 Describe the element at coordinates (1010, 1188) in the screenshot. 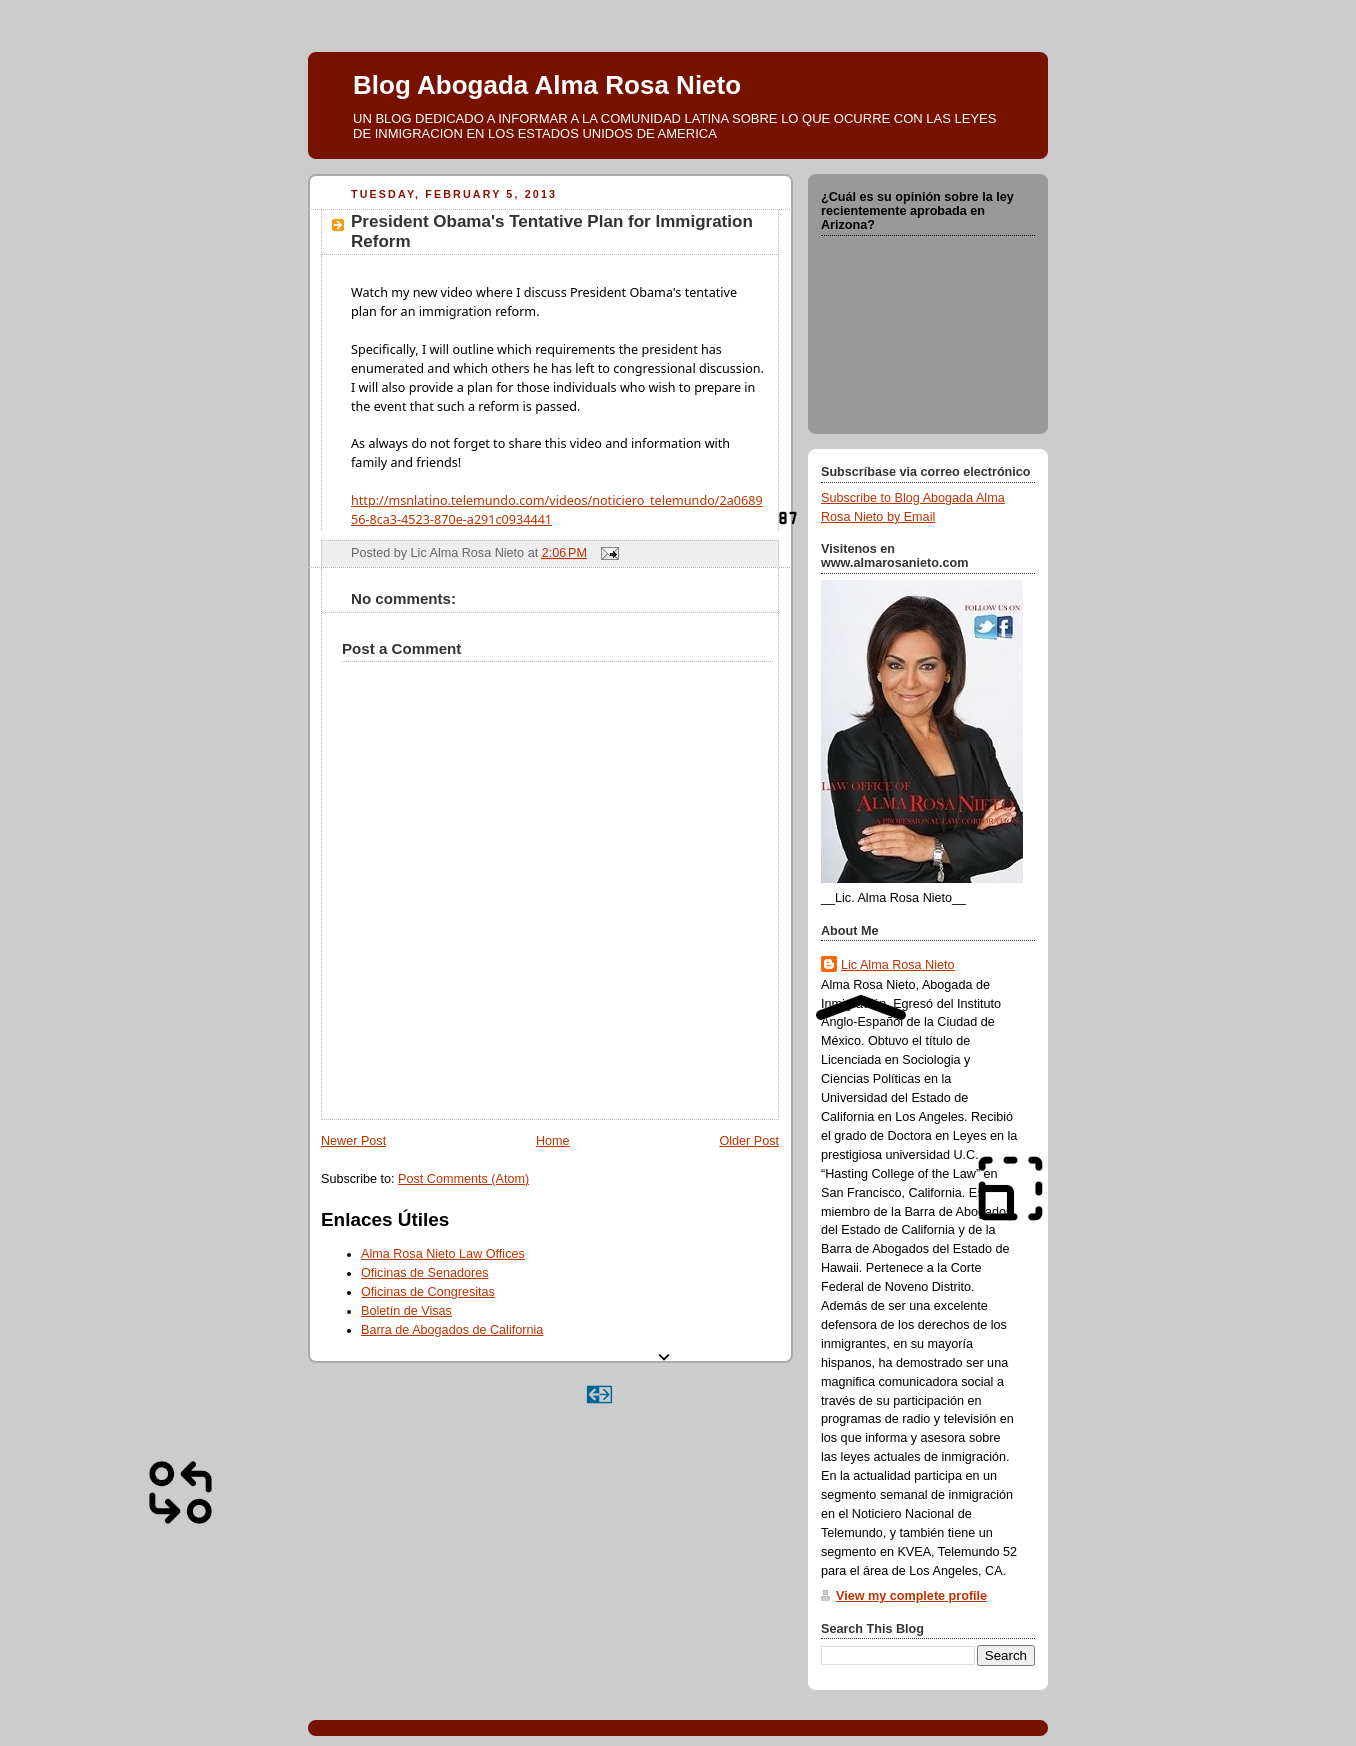

I see `resize an element or window` at that location.